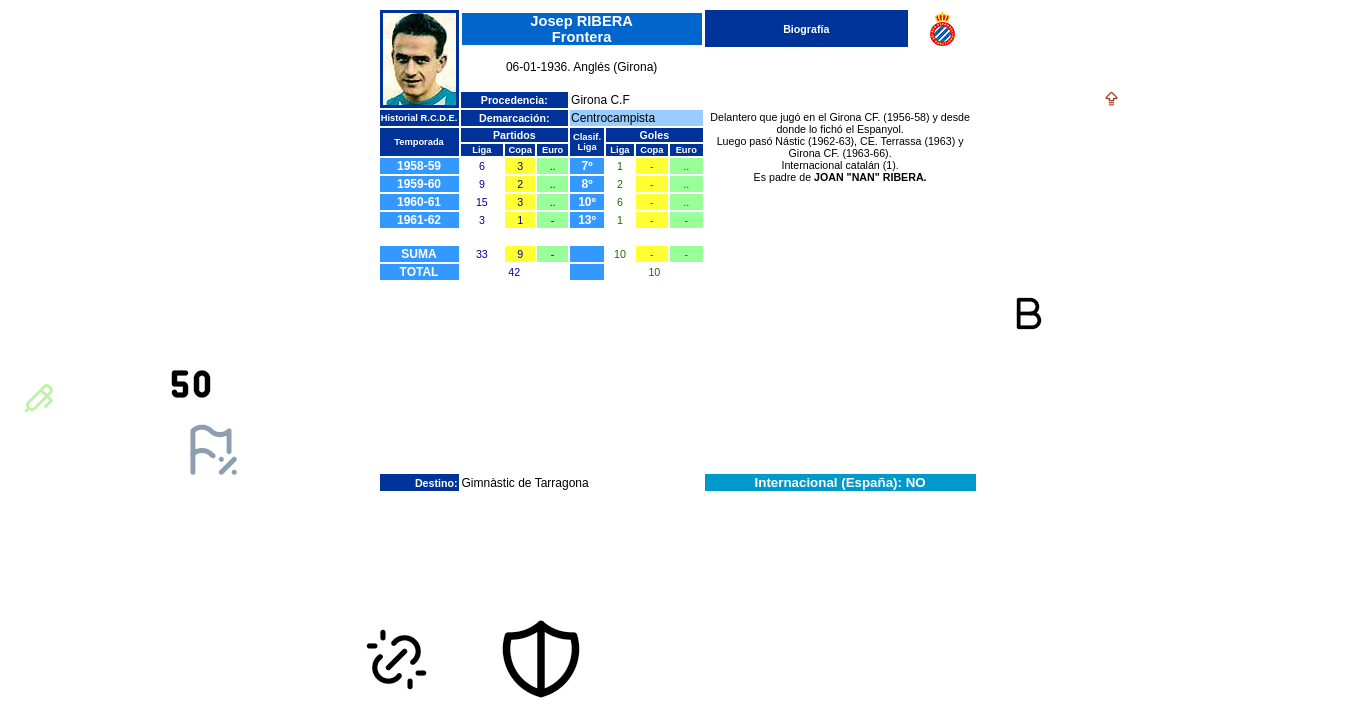 The image size is (1355, 720). Describe the element at coordinates (191, 384) in the screenshot. I see `indicates a count or quantity of 50` at that location.